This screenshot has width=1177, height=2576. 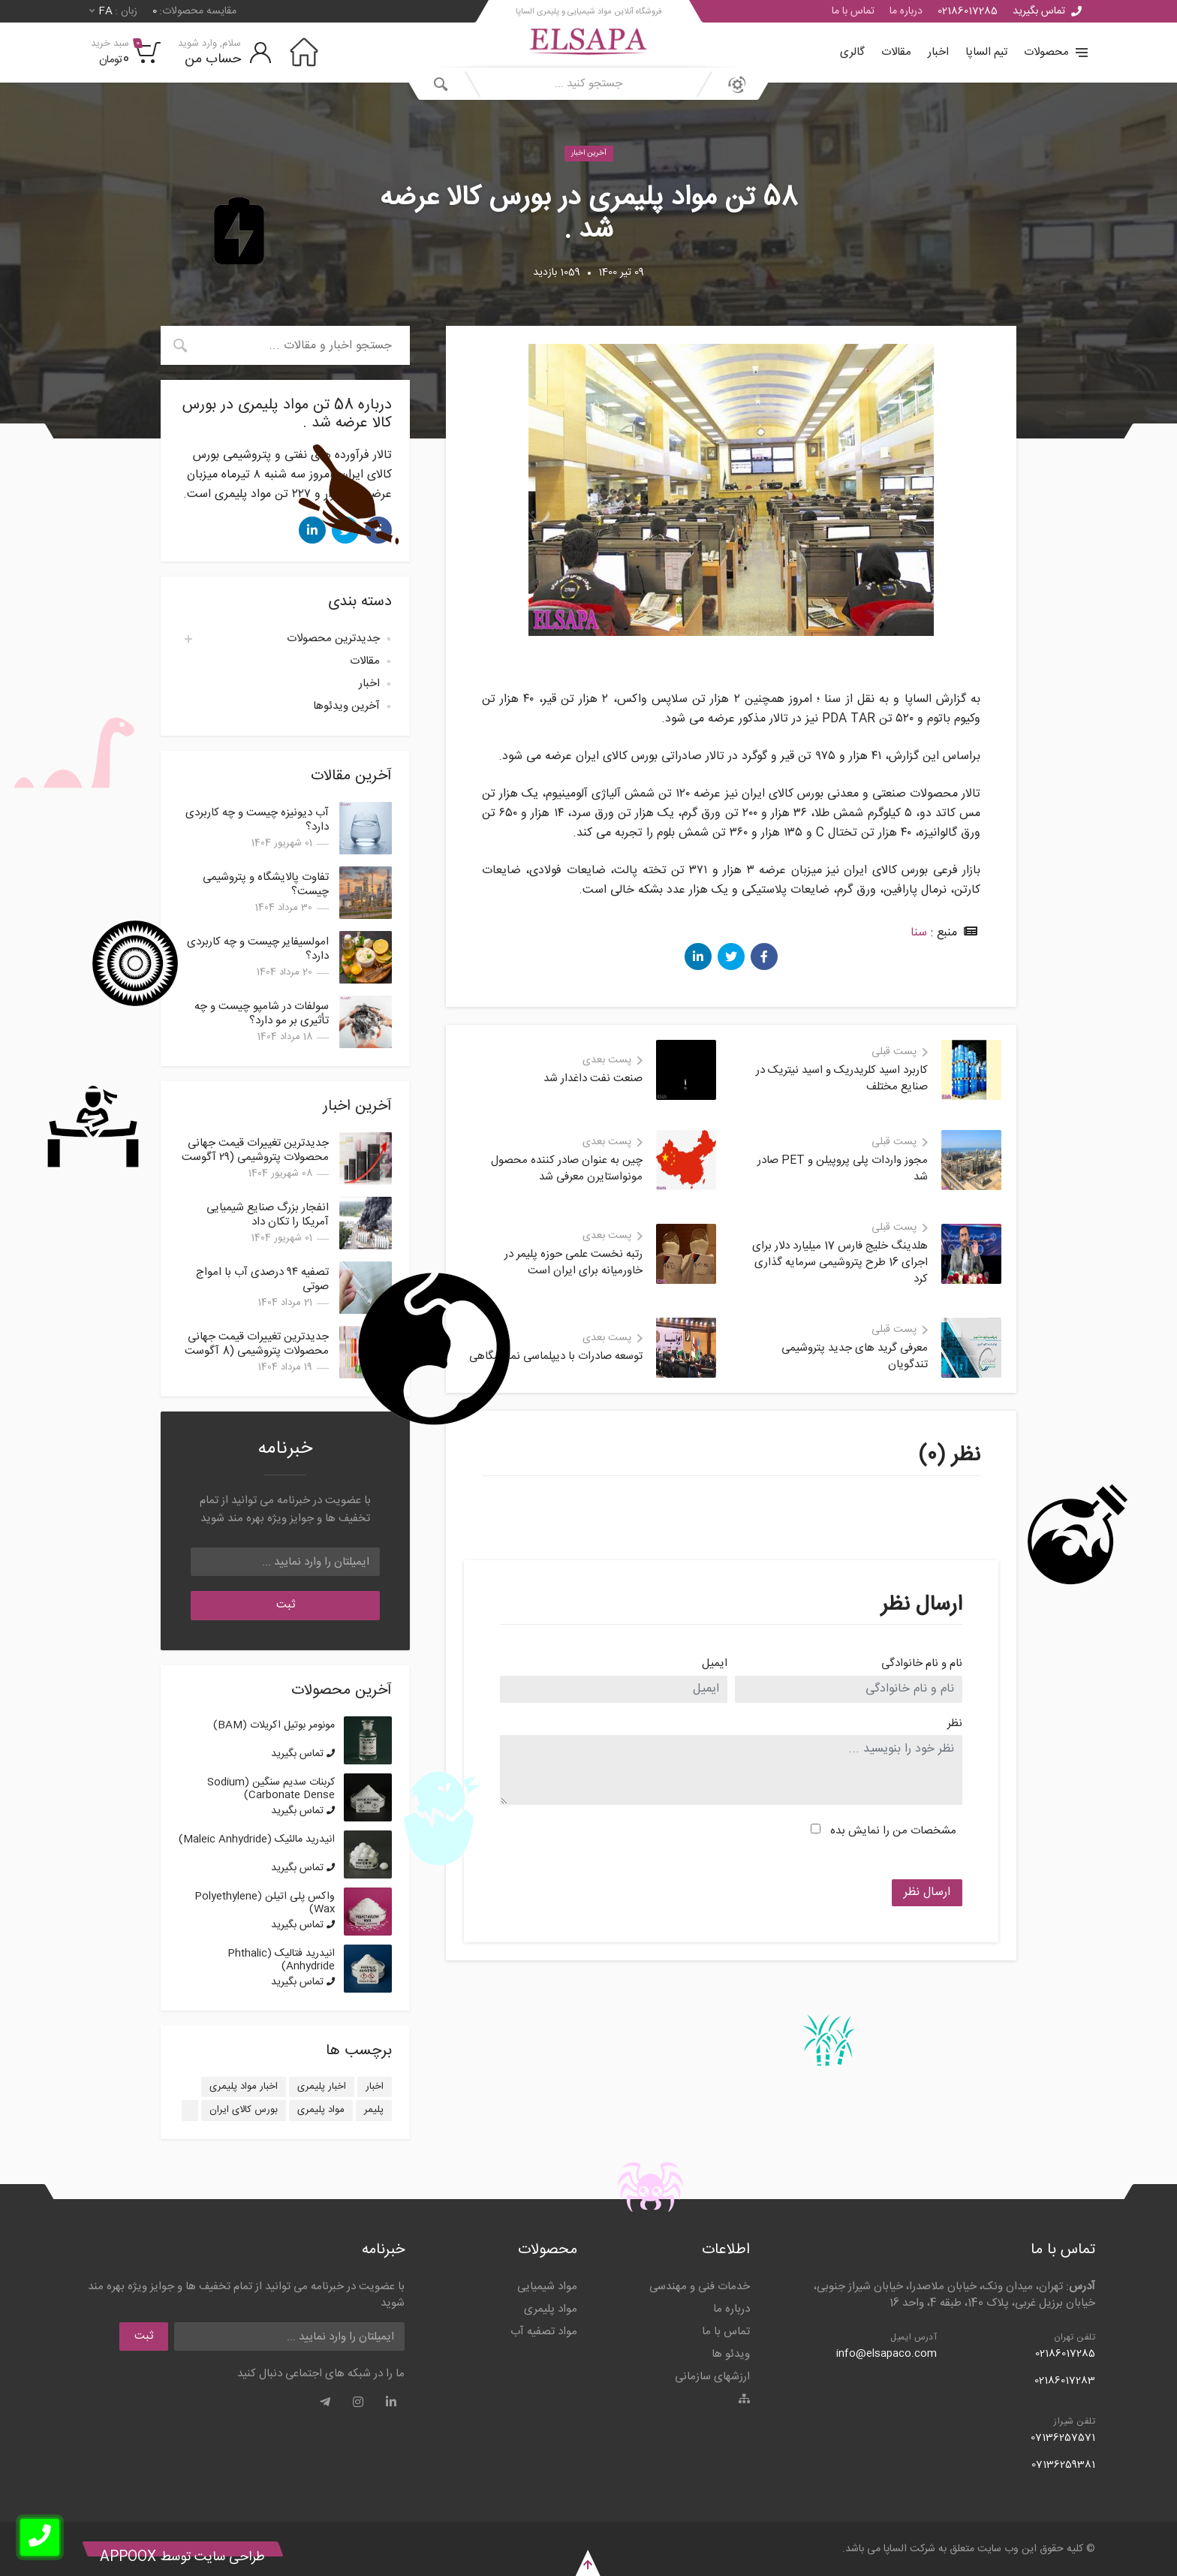 I want to click on indicates pregnancy or fetal development stage, so click(x=434, y=1348).